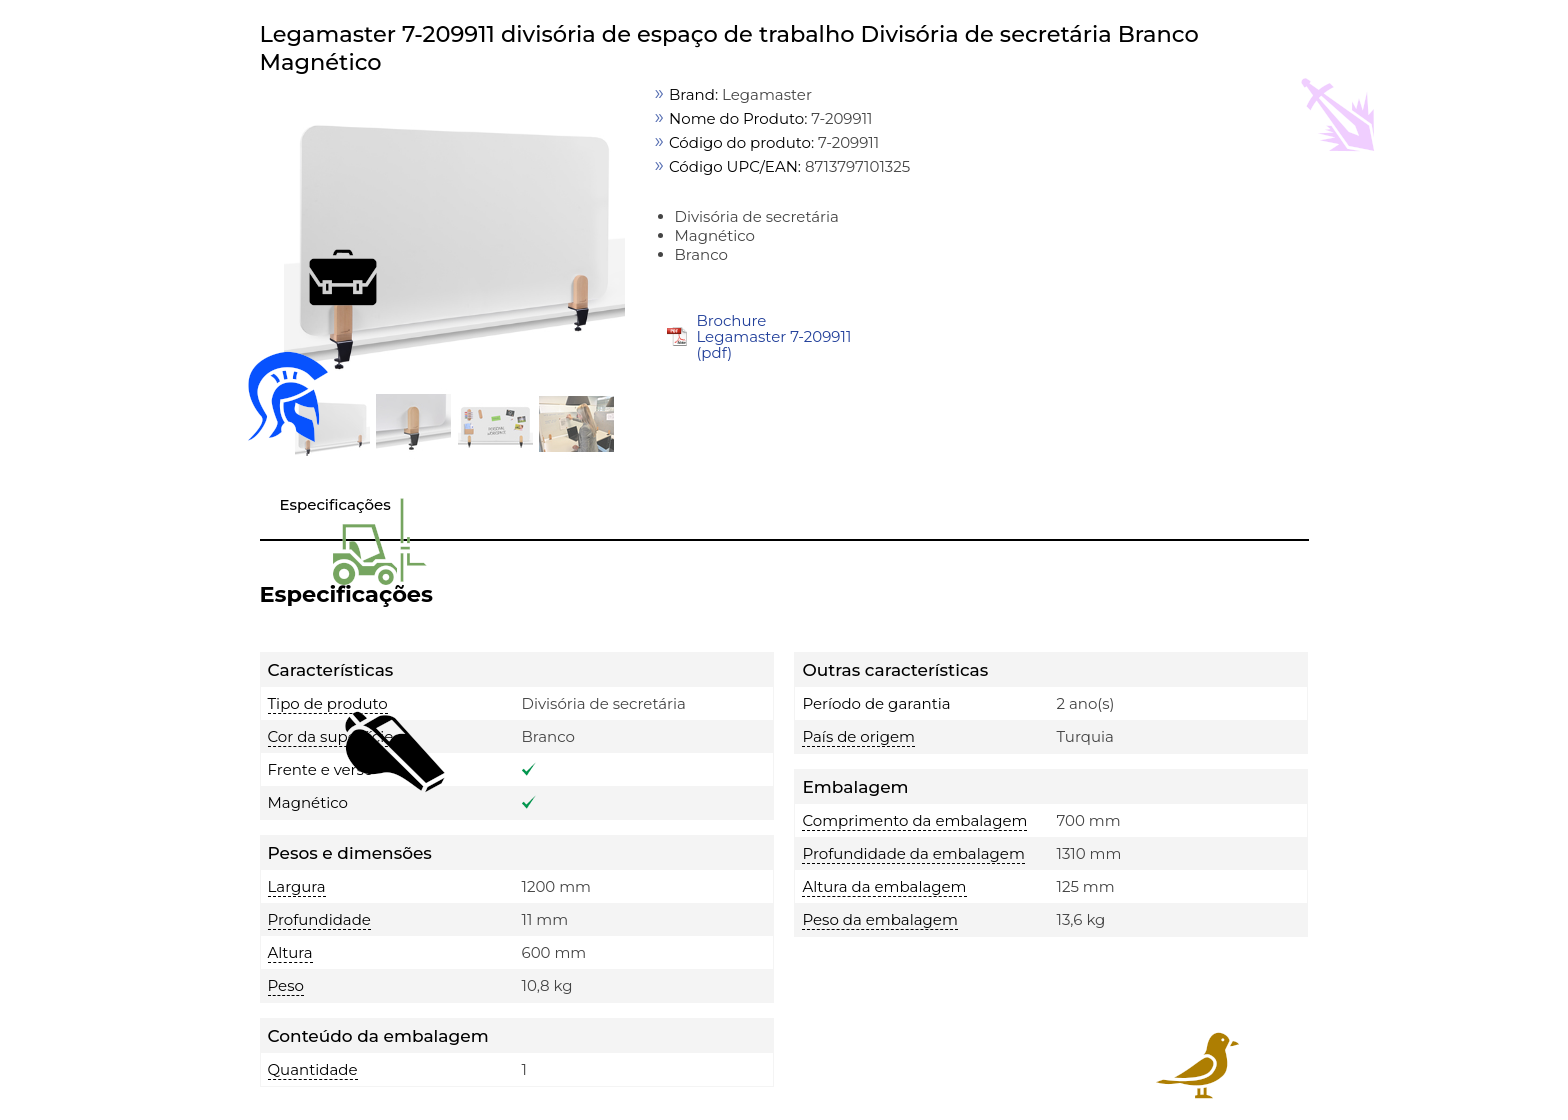 The width and height of the screenshot is (1568, 1120). I want to click on access work or business-related content, so click(343, 279).